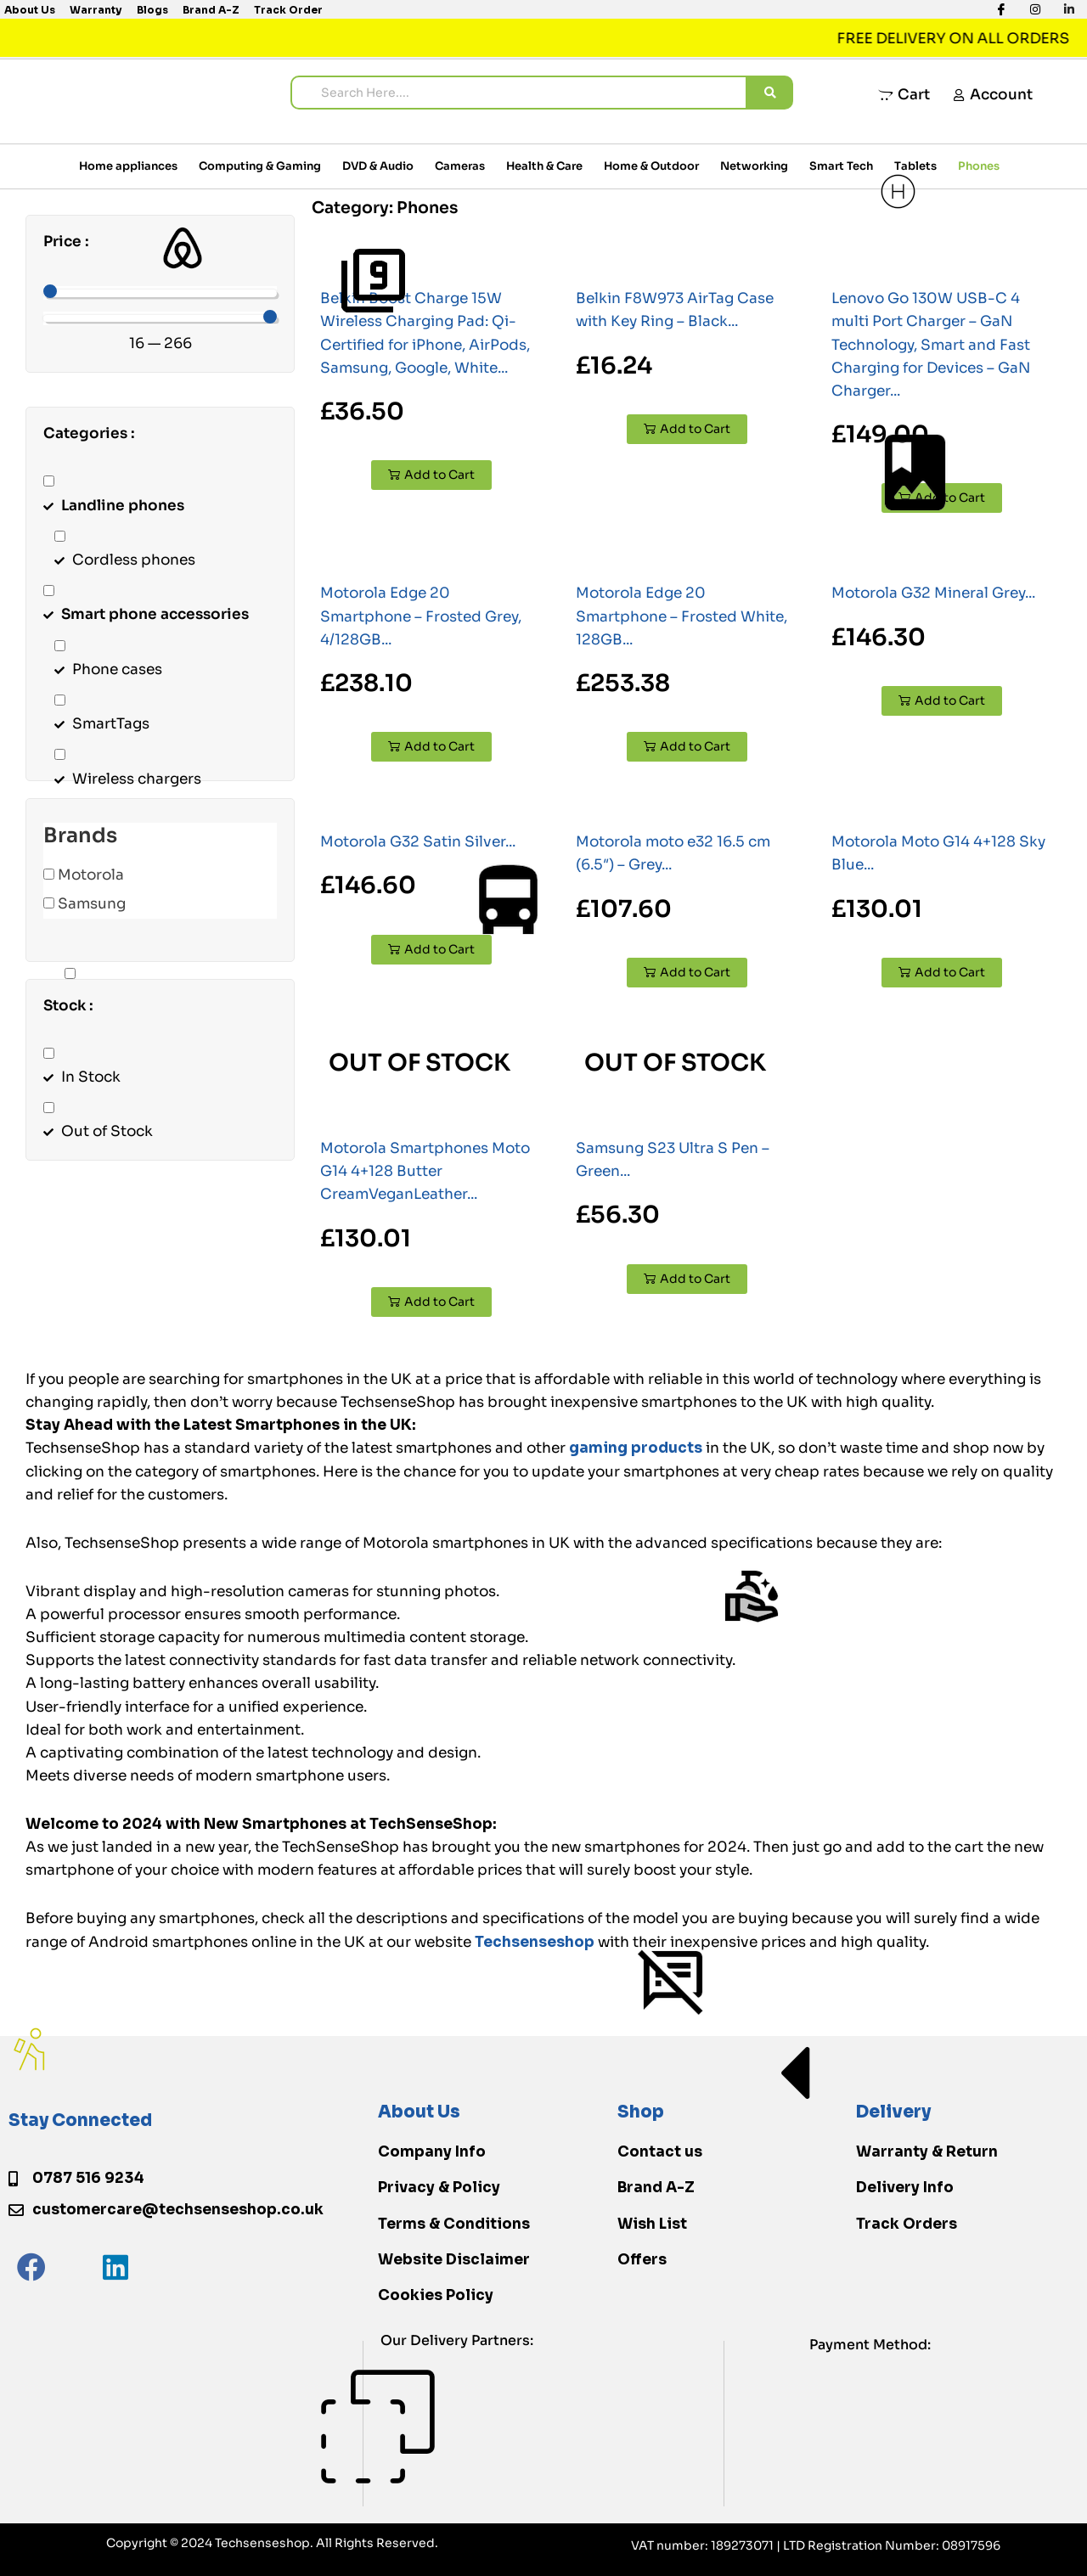 Image resolution: width=1087 pixels, height=2576 pixels. What do you see at coordinates (752, 1595) in the screenshot?
I see `hand washing or hygiene reminder` at bounding box center [752, 1595].